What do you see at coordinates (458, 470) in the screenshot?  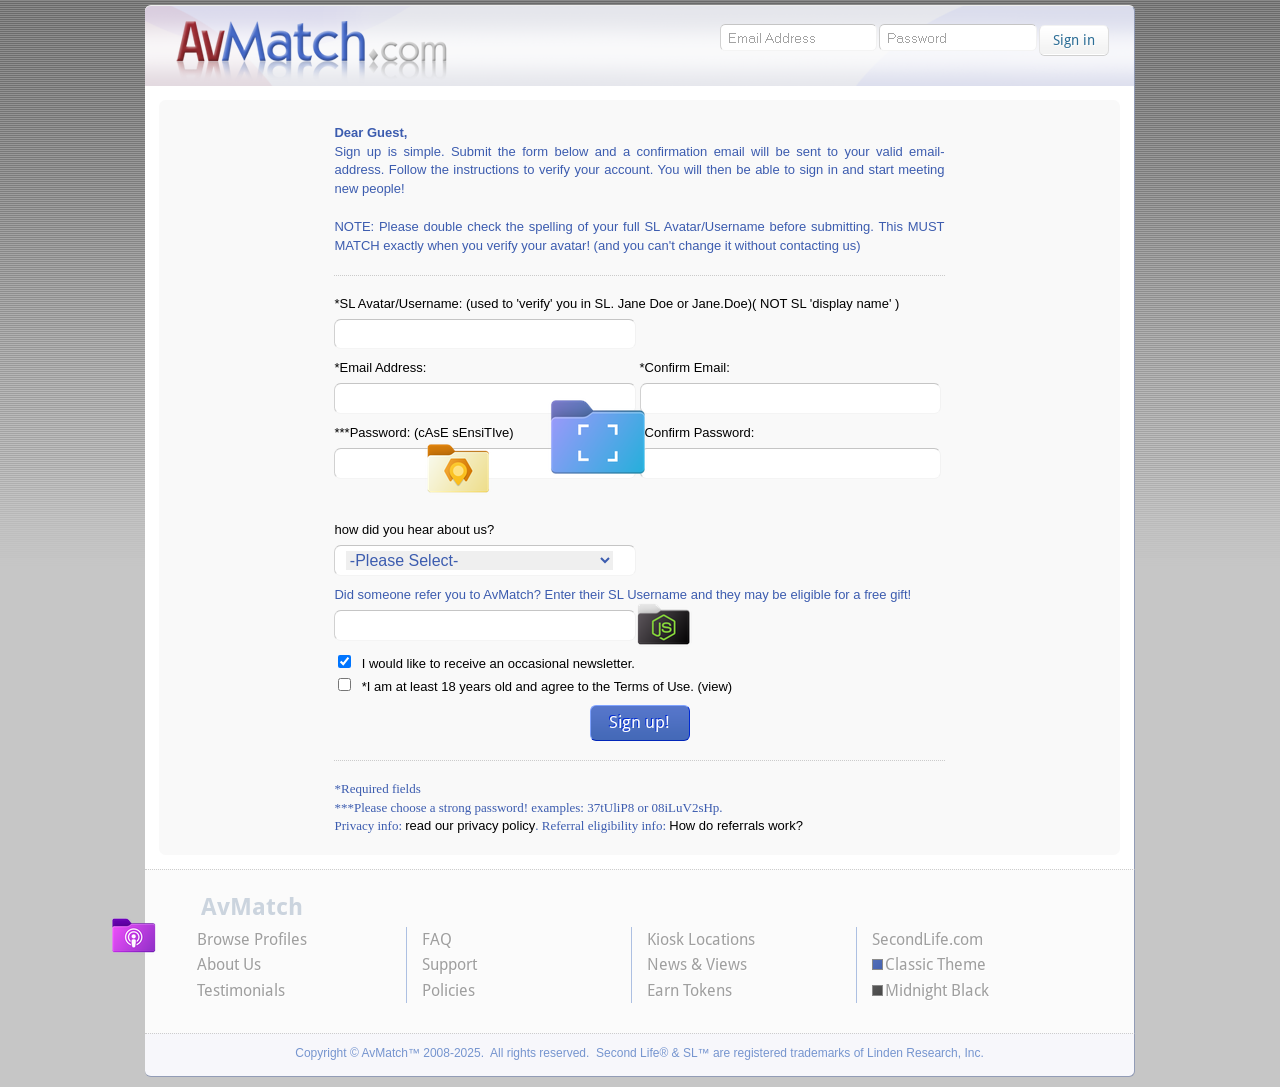 I see `open microsoft dynamics 365 field service folder` at bounding box center [458, 470].